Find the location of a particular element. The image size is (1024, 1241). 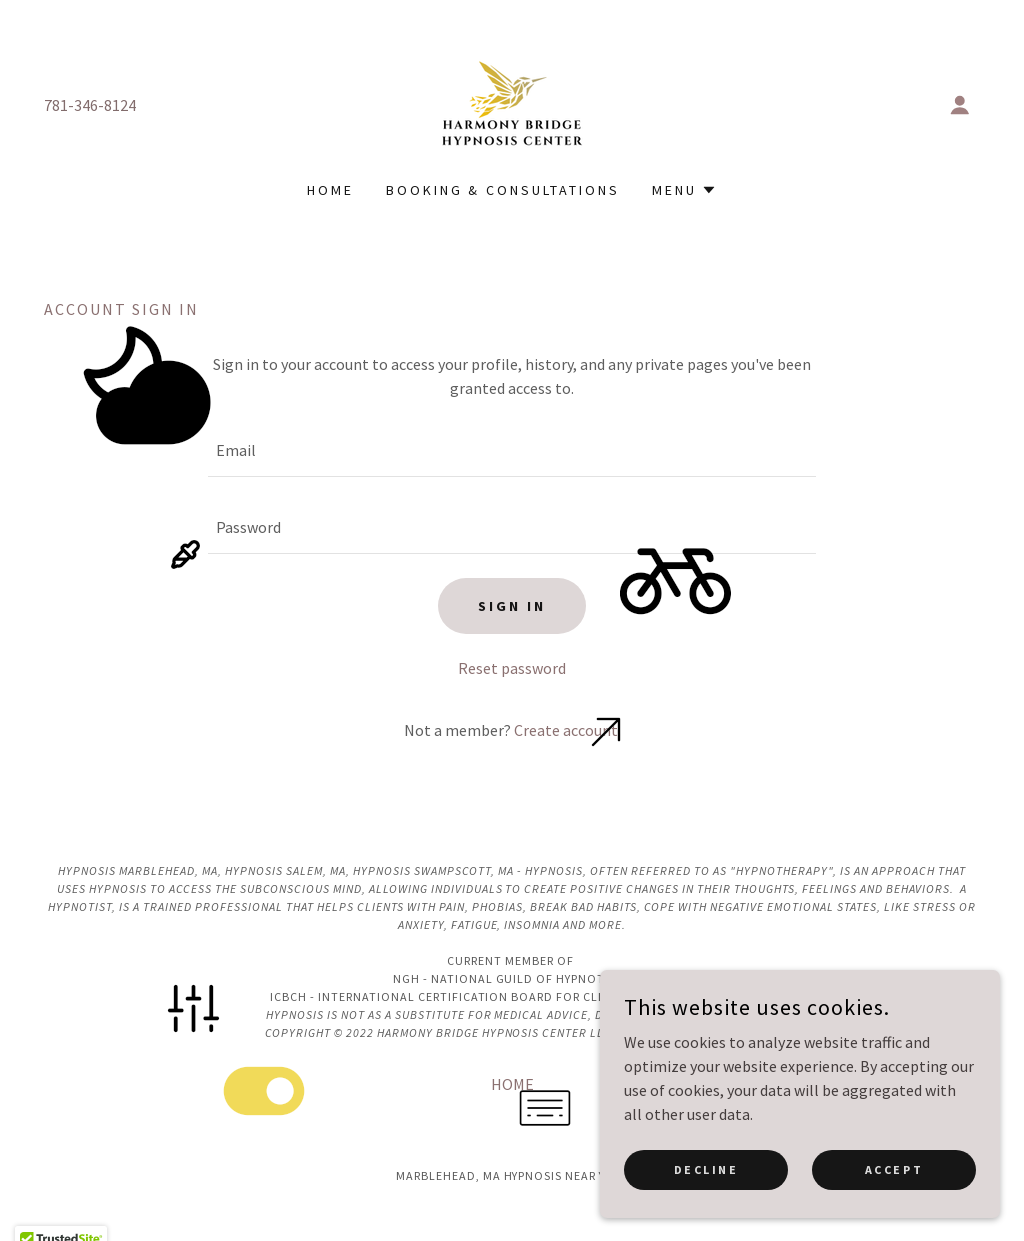

open link in new tab or window is located at coordinates (606, 732).